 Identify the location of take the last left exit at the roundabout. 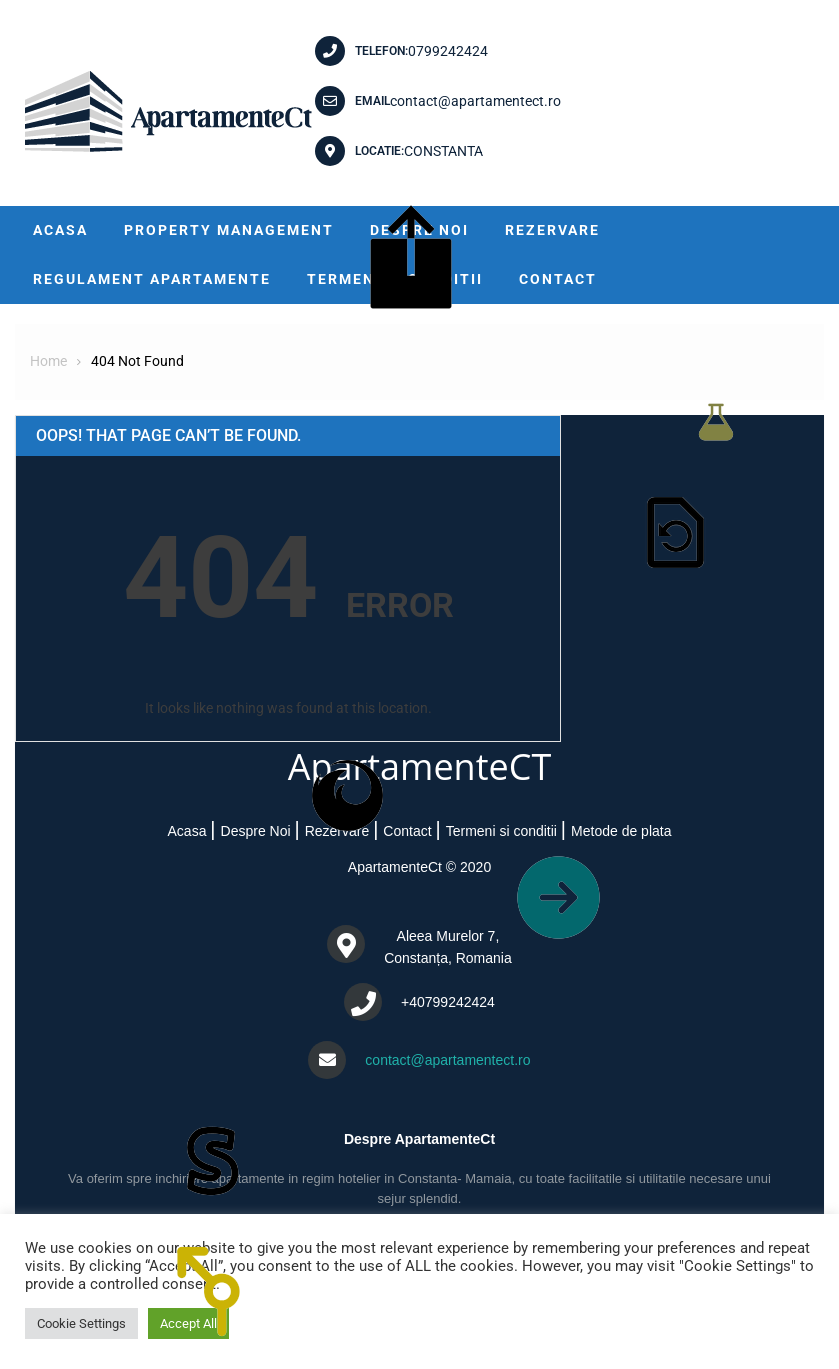
(208, 1291).